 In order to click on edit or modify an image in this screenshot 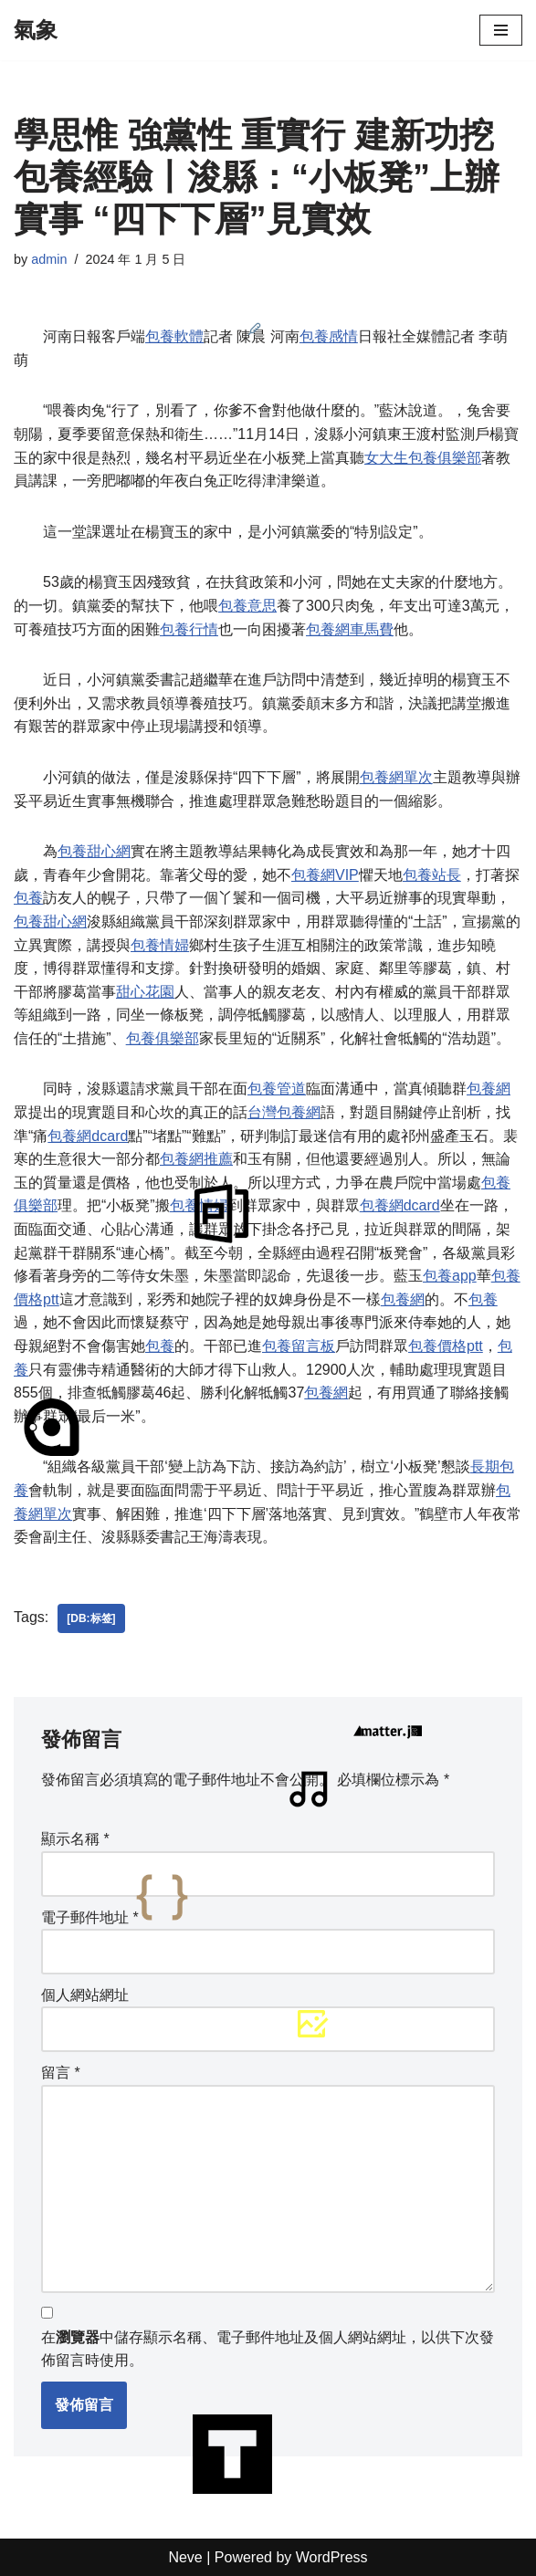, I will do `click(311, 2024)`.